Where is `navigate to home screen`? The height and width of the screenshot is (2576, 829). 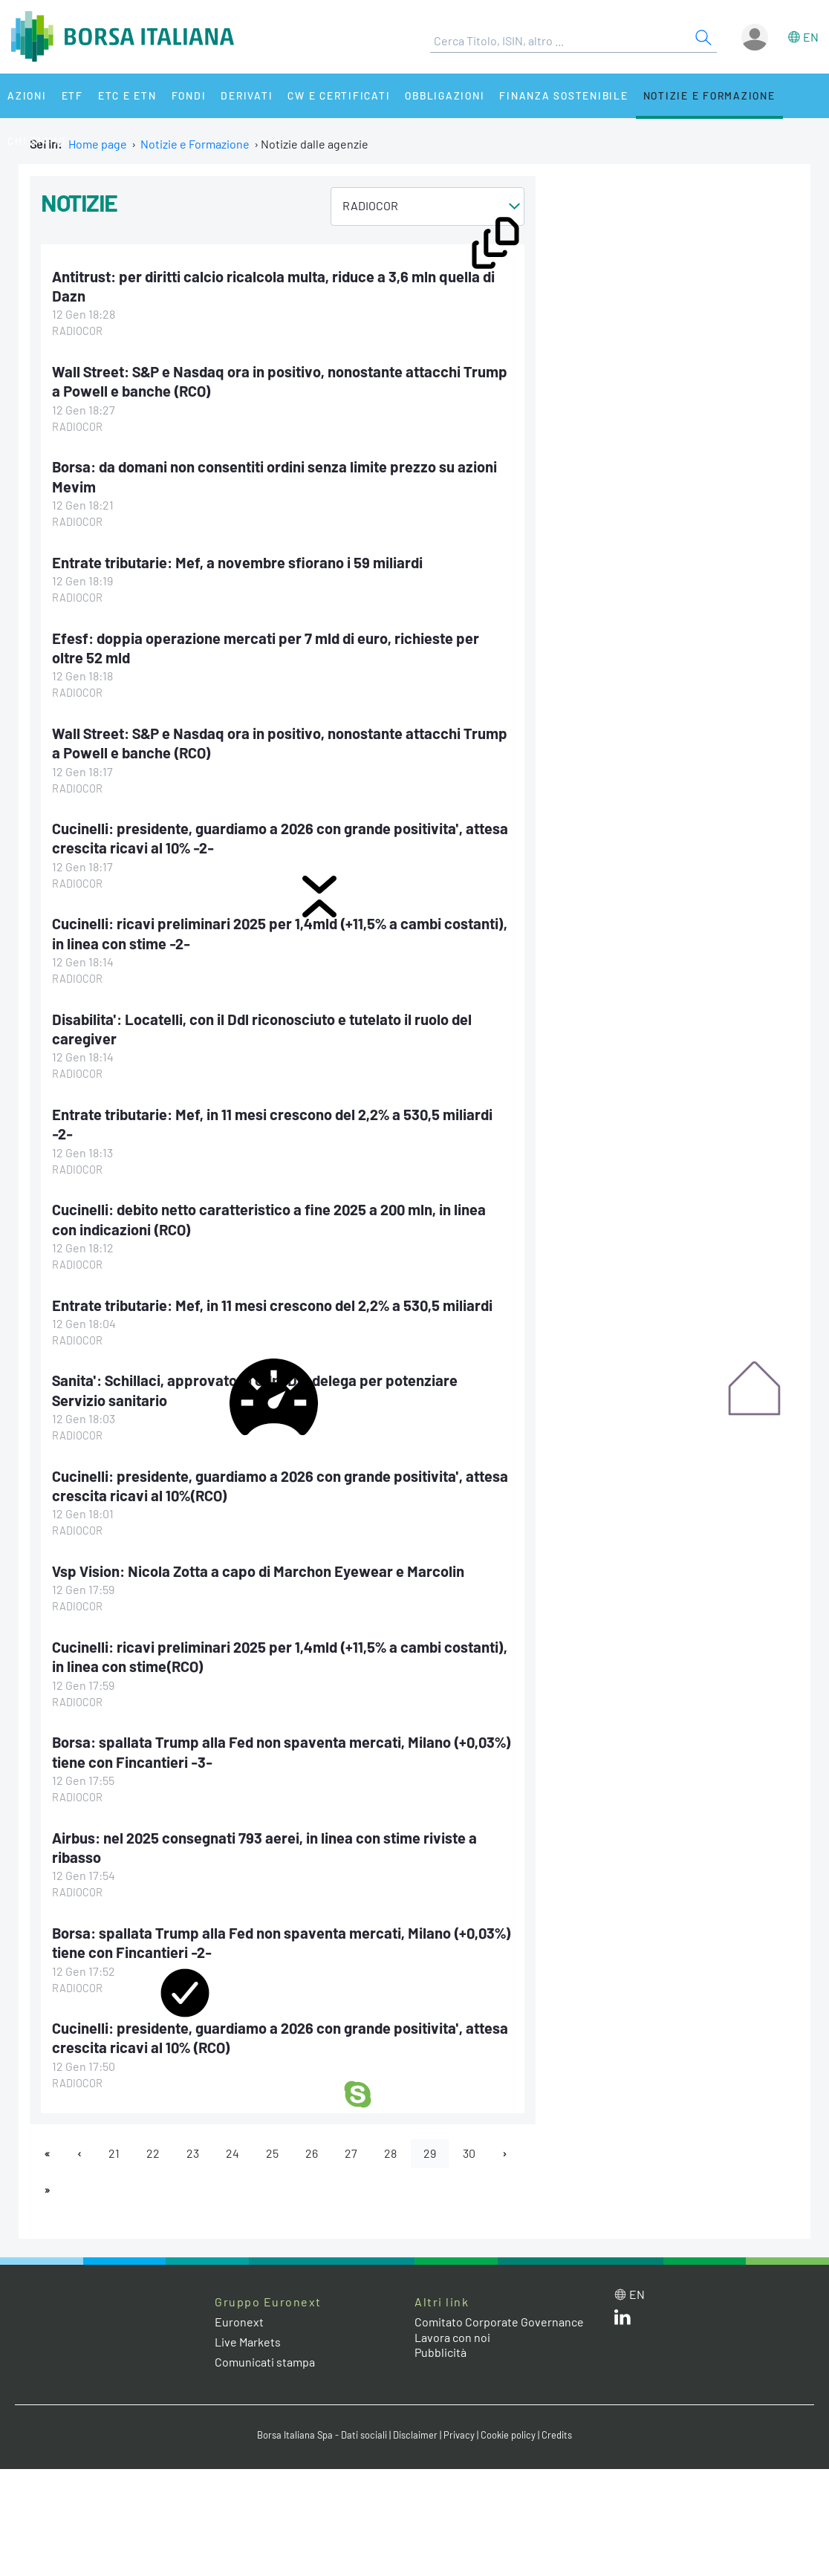 navigate to home screen is located at coordinates (754, 1389).